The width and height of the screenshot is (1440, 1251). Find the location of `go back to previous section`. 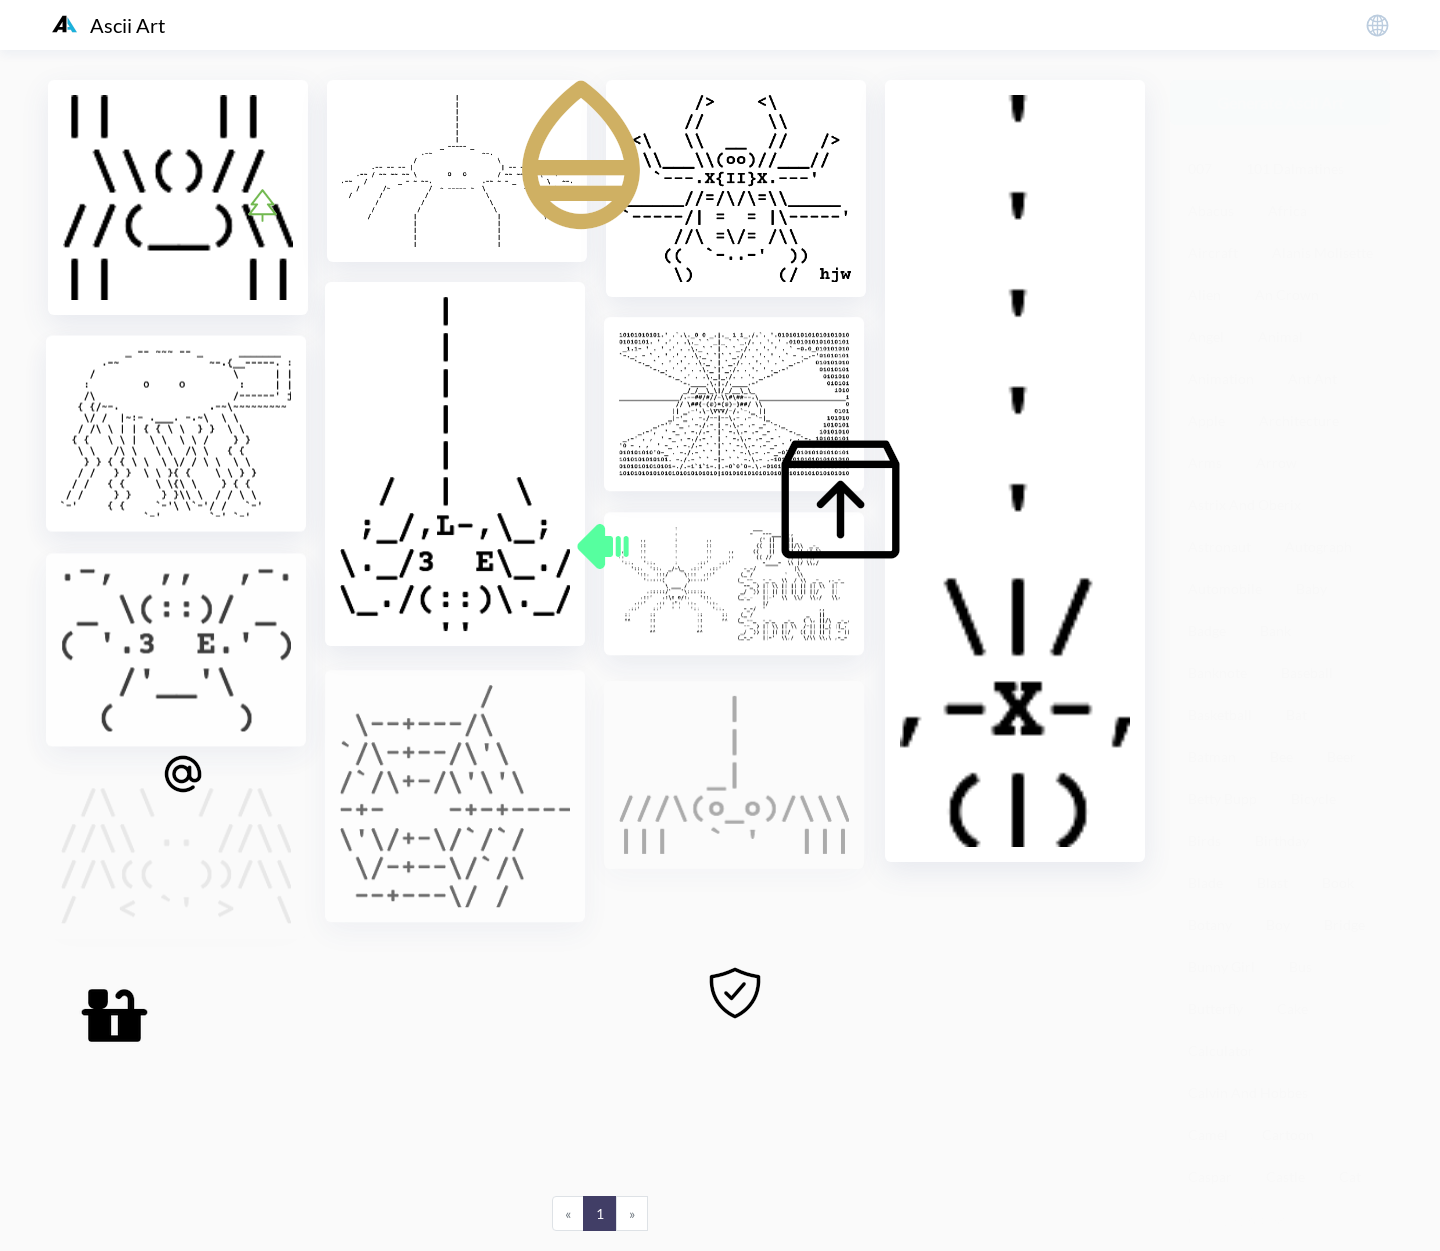

go back to previous section is located at coordinates (602, 546).